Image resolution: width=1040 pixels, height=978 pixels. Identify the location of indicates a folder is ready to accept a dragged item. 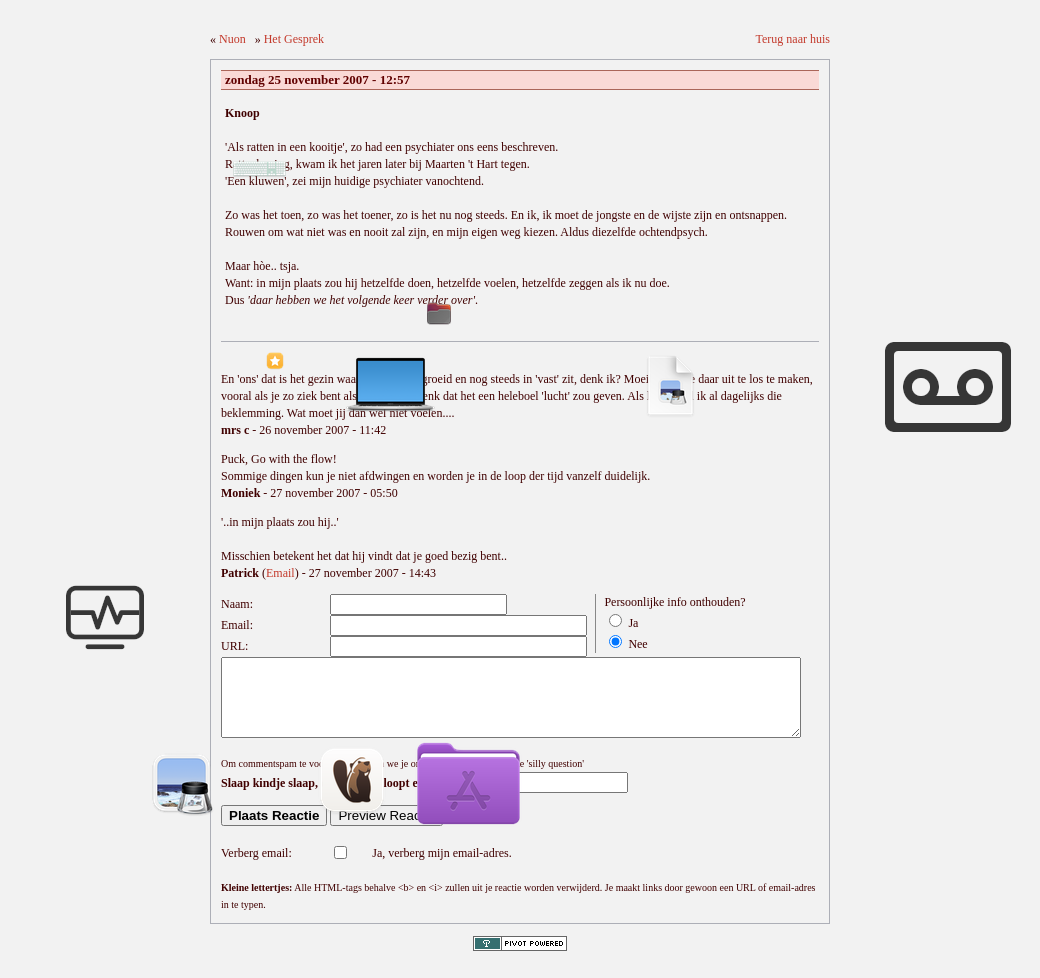
(439, 313).